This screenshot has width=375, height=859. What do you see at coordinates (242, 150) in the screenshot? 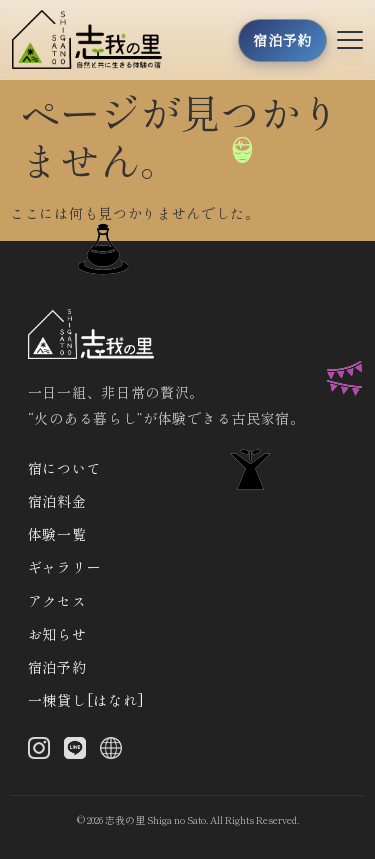
I see `indicates player is in a coma or unconscious state` at bounding box center [242, 150].